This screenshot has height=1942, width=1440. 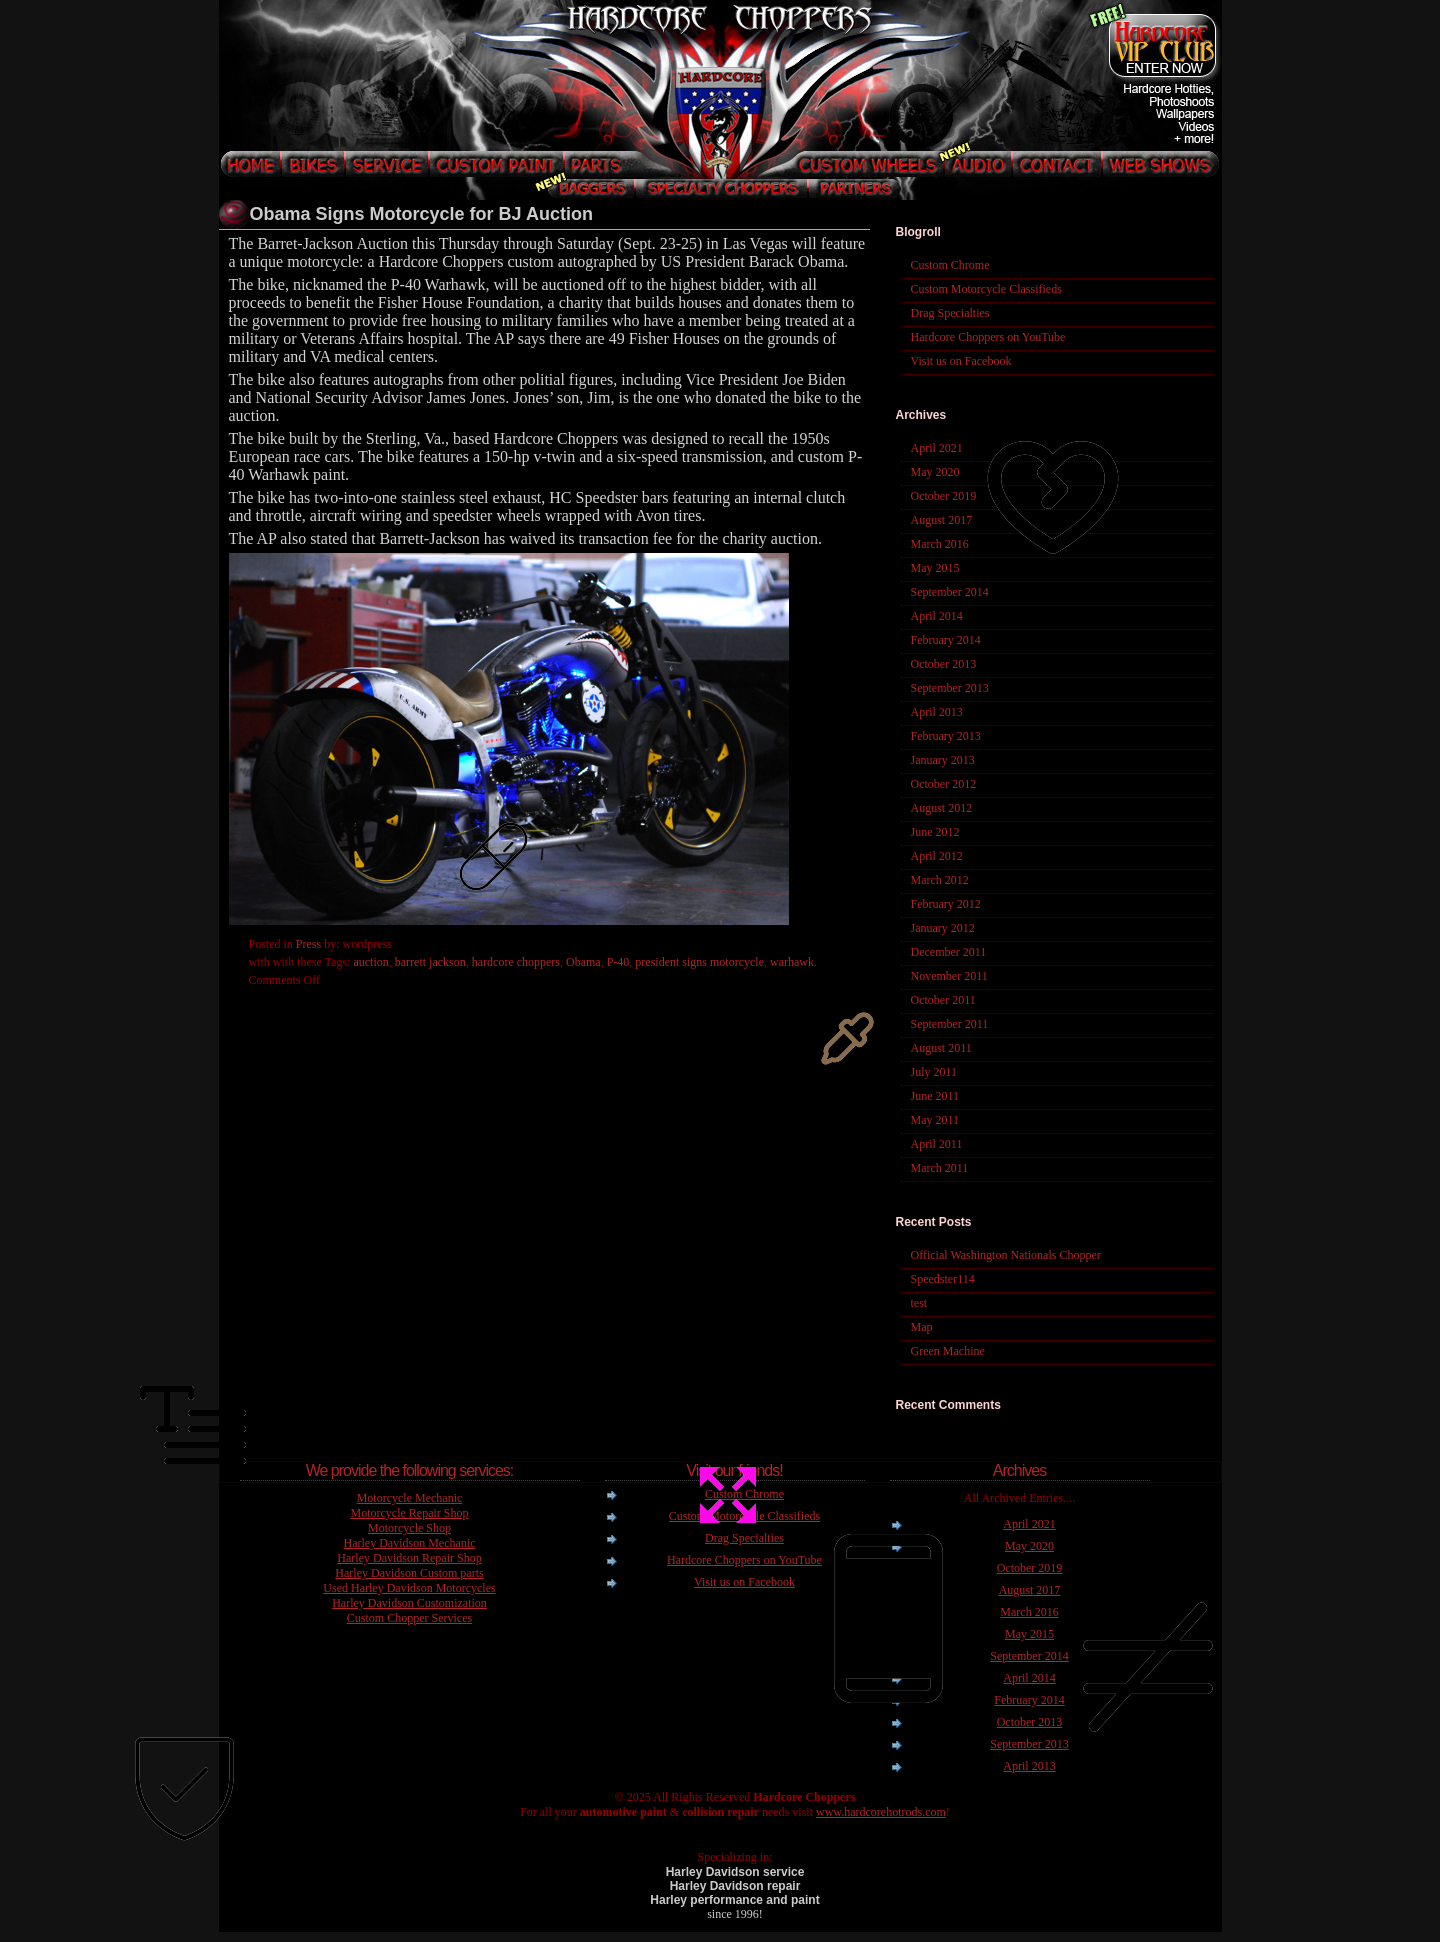 I want to click on enter fullscreen mode, so click(x=728, y=1495).